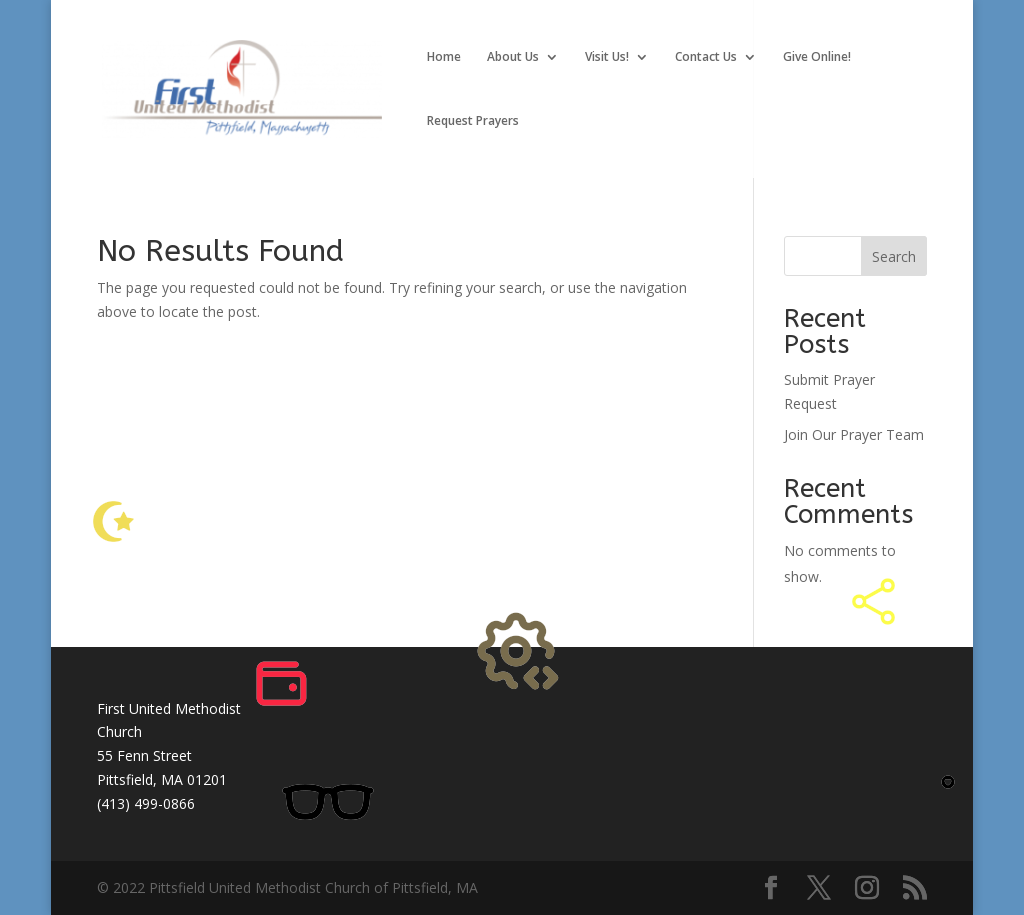 This screenshot has width=1024, height=915. Describe the element at coordinates (516, 651) in the screenshot. I see `access developer or code settings` at that location.